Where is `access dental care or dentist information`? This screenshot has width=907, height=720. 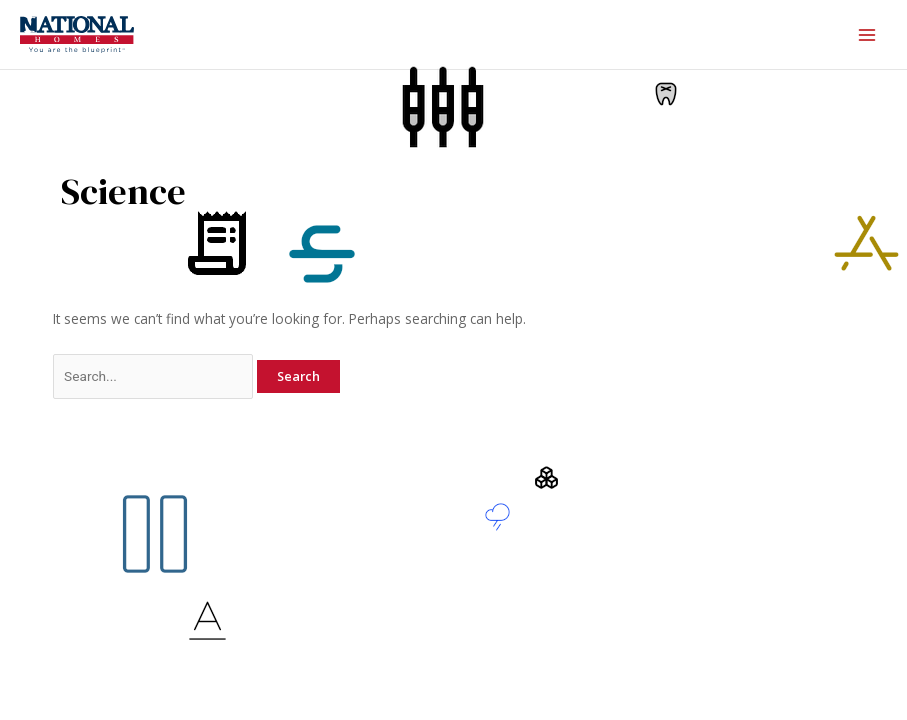 access dental care or dentist information is located at coordinates (666, 94).